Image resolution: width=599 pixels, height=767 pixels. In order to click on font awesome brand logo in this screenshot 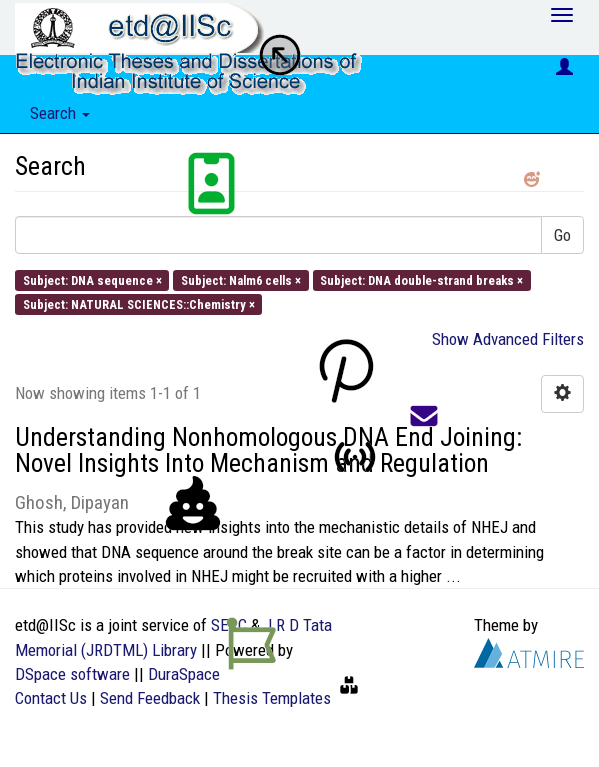, I will do `click(251, 643)`.